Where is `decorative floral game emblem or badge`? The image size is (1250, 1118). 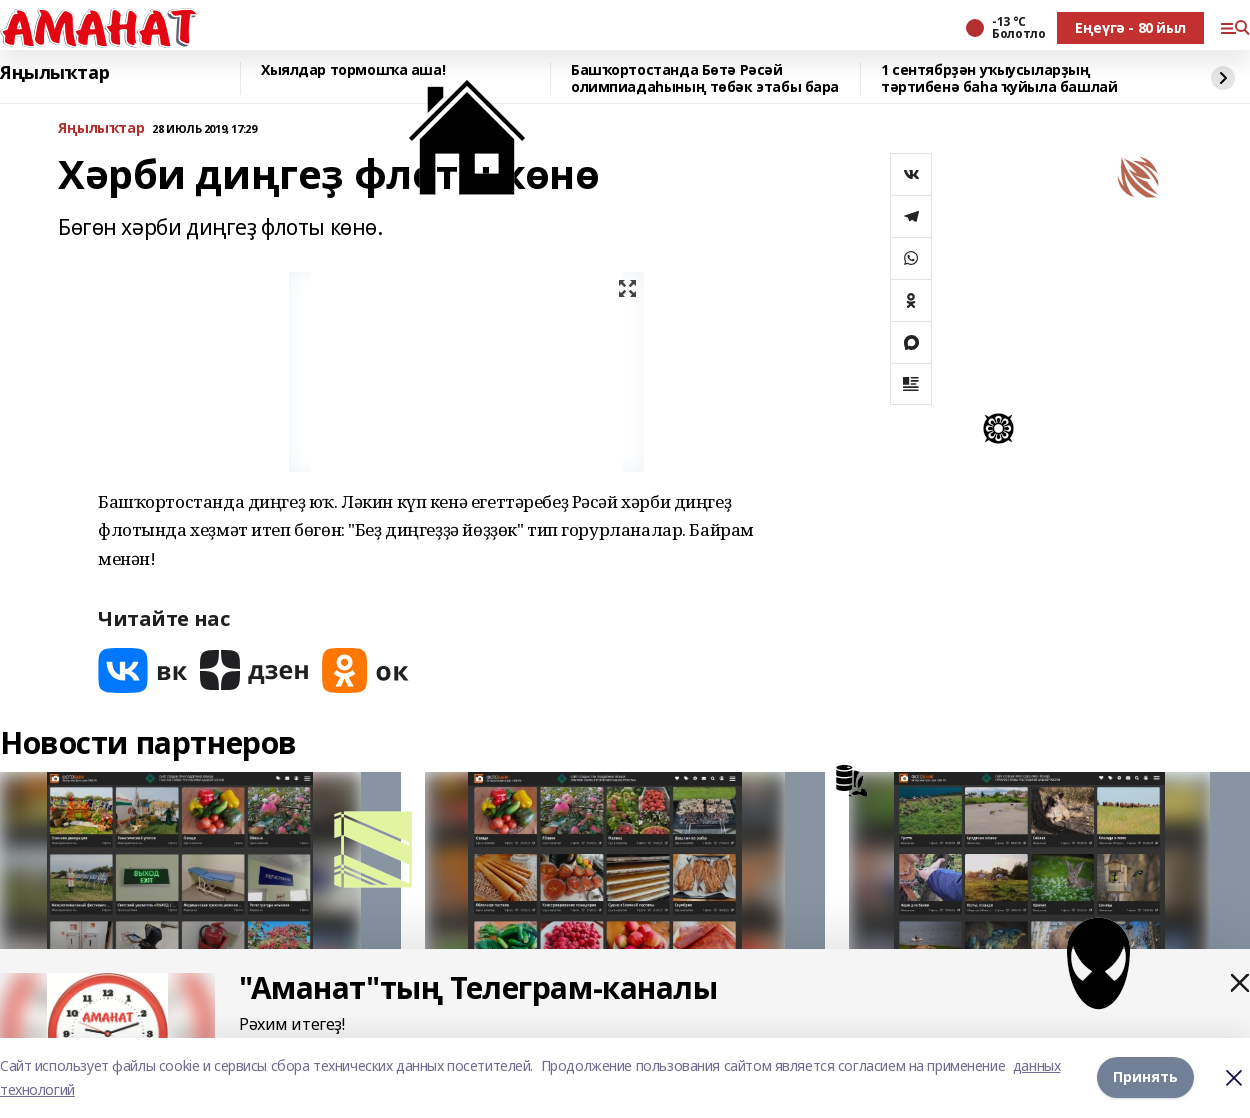
decorative floral game emblem or badge is located at coordinates (998, 428).